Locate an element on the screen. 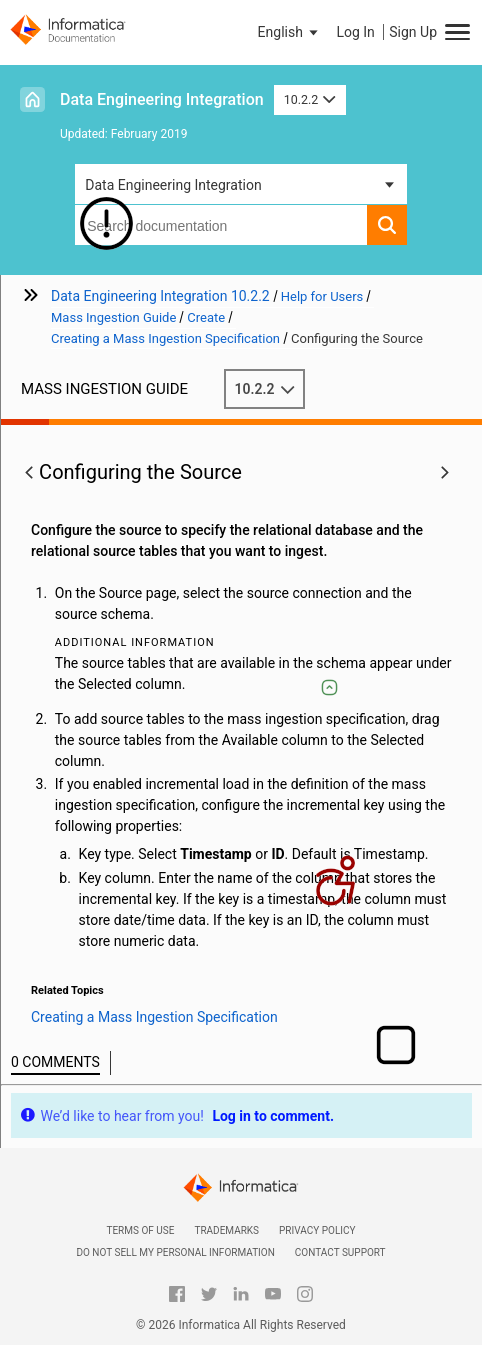 This screenshot has width=482, height=1345. expand content or show more options is located at coordinates (329, 687).